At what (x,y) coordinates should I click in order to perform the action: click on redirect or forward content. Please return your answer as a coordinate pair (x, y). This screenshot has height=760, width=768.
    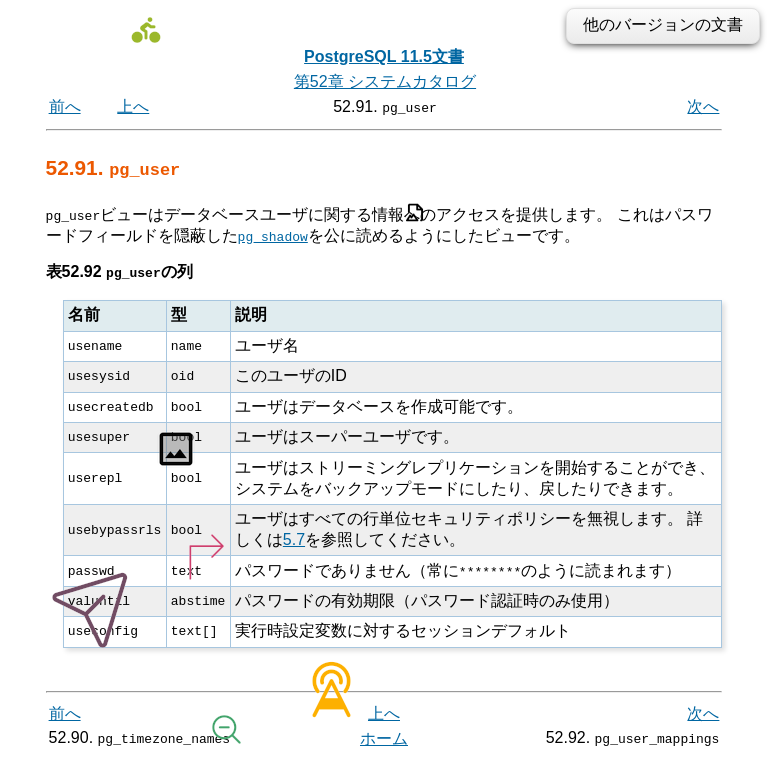
    Looking at the image, I should click on (203, 557).